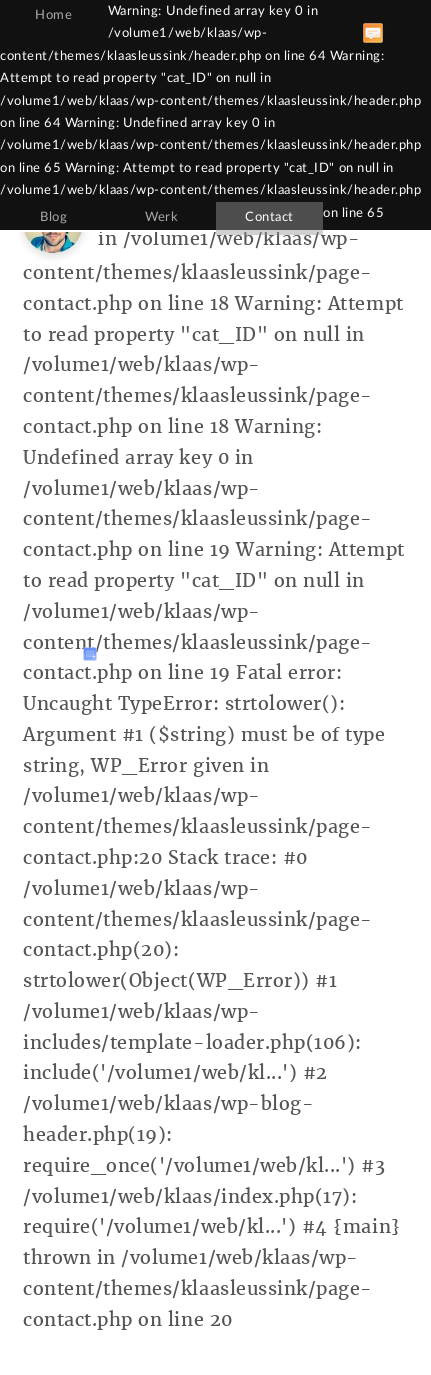  I want to click on open messaging or chat application, so click(373, 33).